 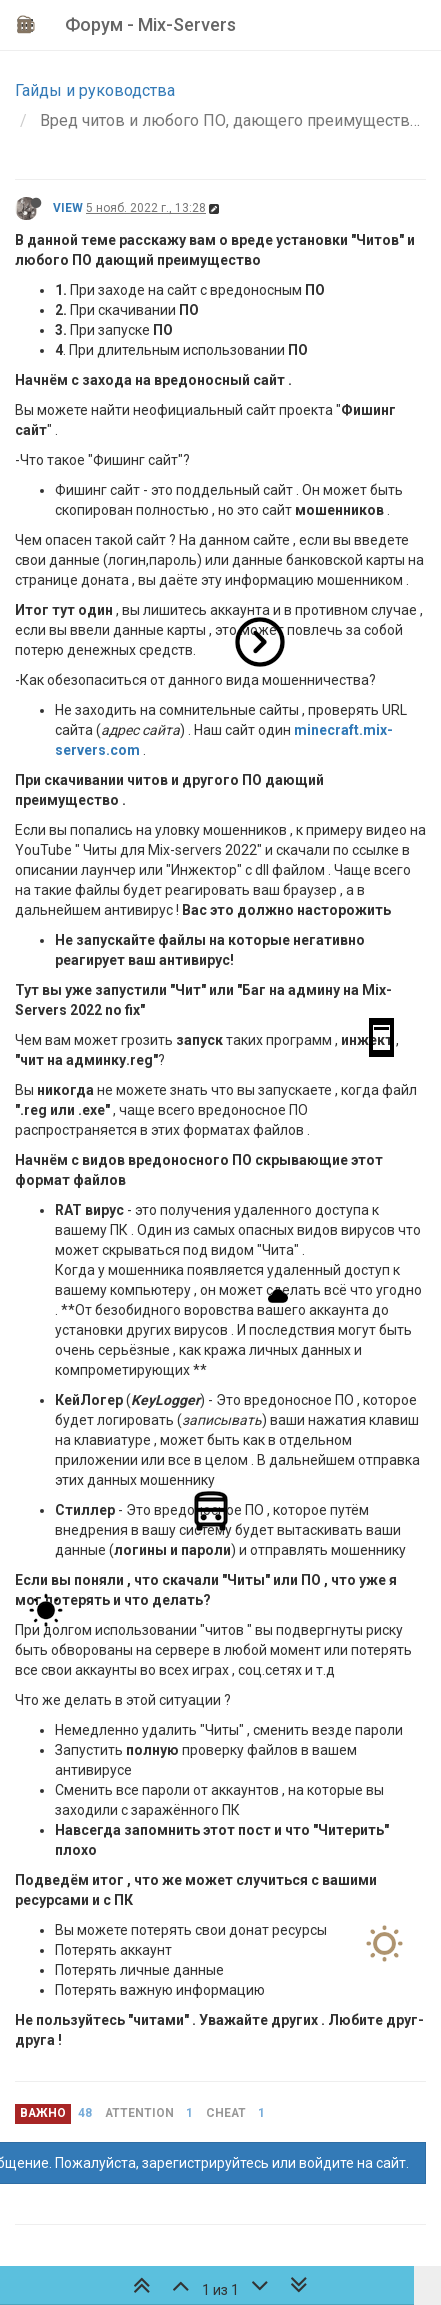 I want to click on get bus directions or routes, so click(x=211, y=1512).